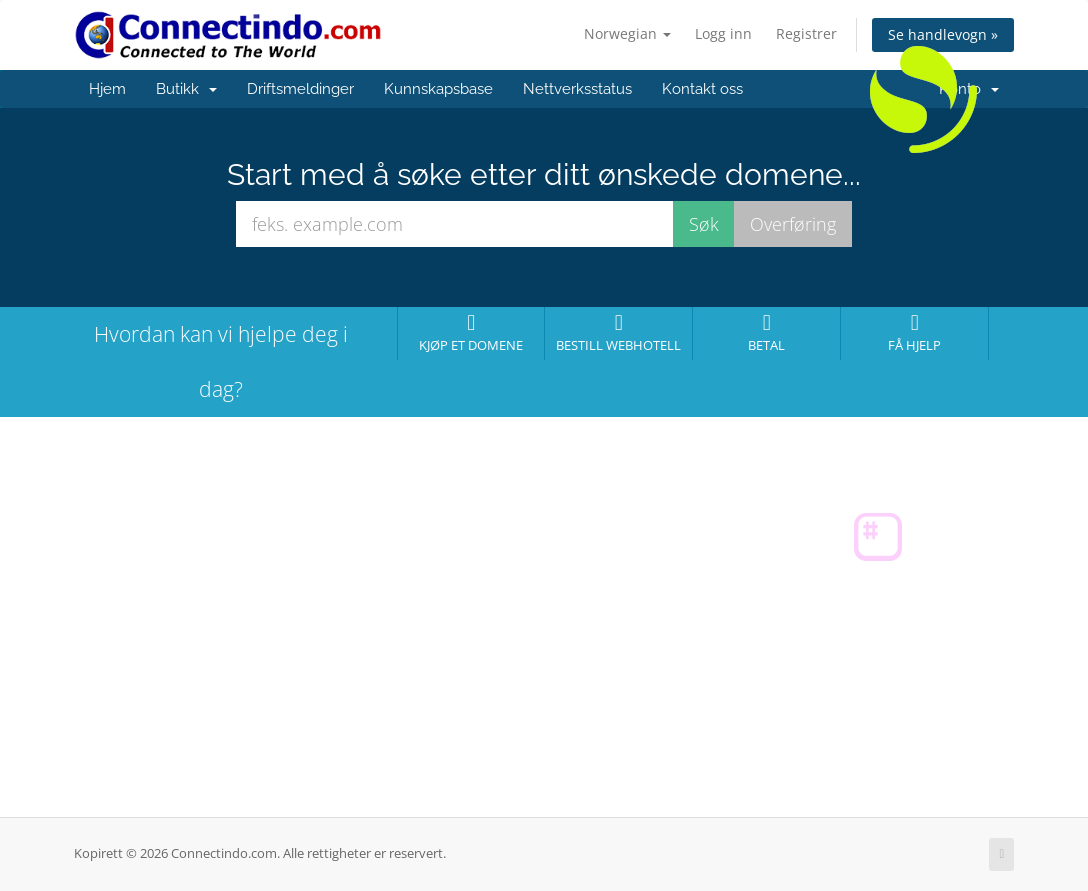 Image resolution: width=1088 pixels, height=891 pixels. Describe the element at coordinates (923, 99) in the screenshot. I see `opensearch branding or product logo` at that location.